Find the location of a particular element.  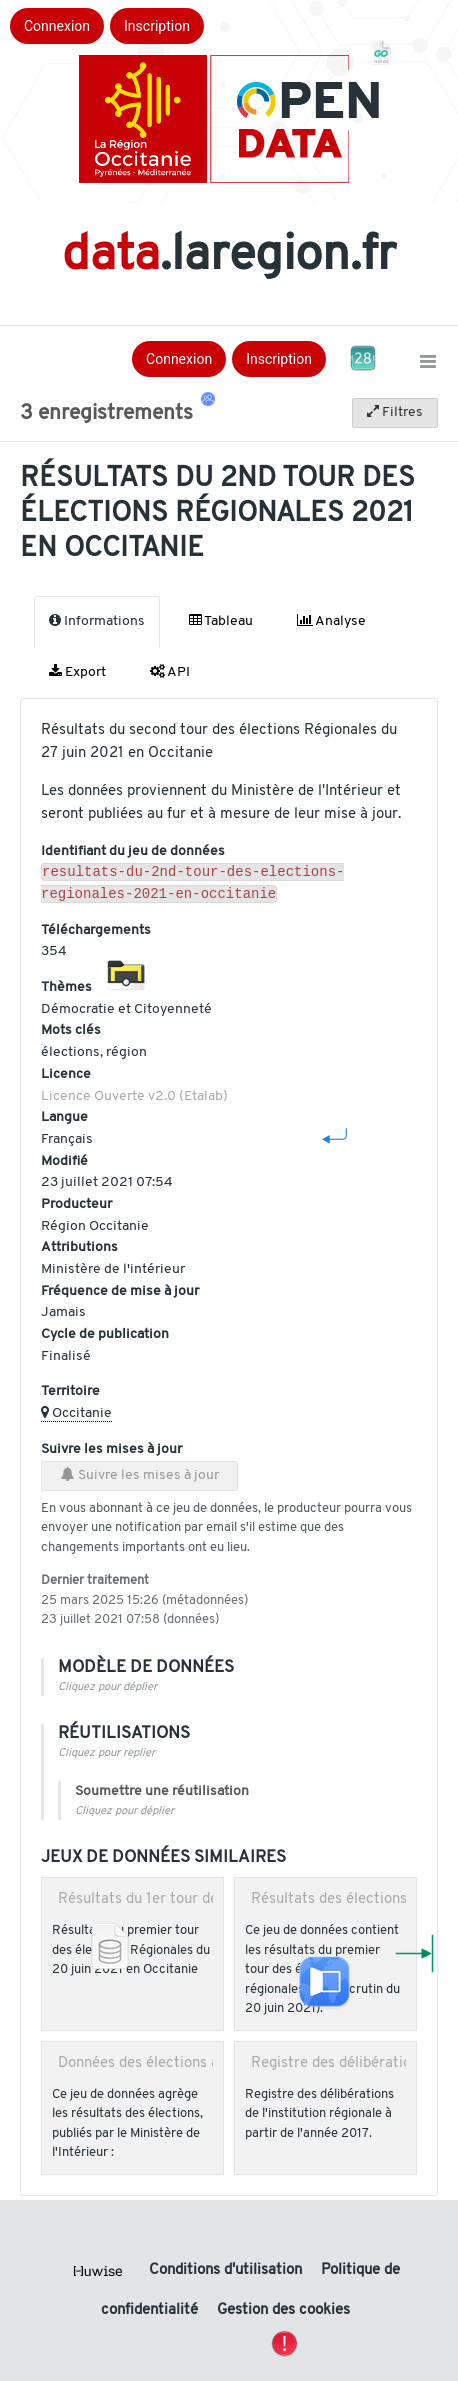

a go programming language source file is located at coordinates (381, 53).